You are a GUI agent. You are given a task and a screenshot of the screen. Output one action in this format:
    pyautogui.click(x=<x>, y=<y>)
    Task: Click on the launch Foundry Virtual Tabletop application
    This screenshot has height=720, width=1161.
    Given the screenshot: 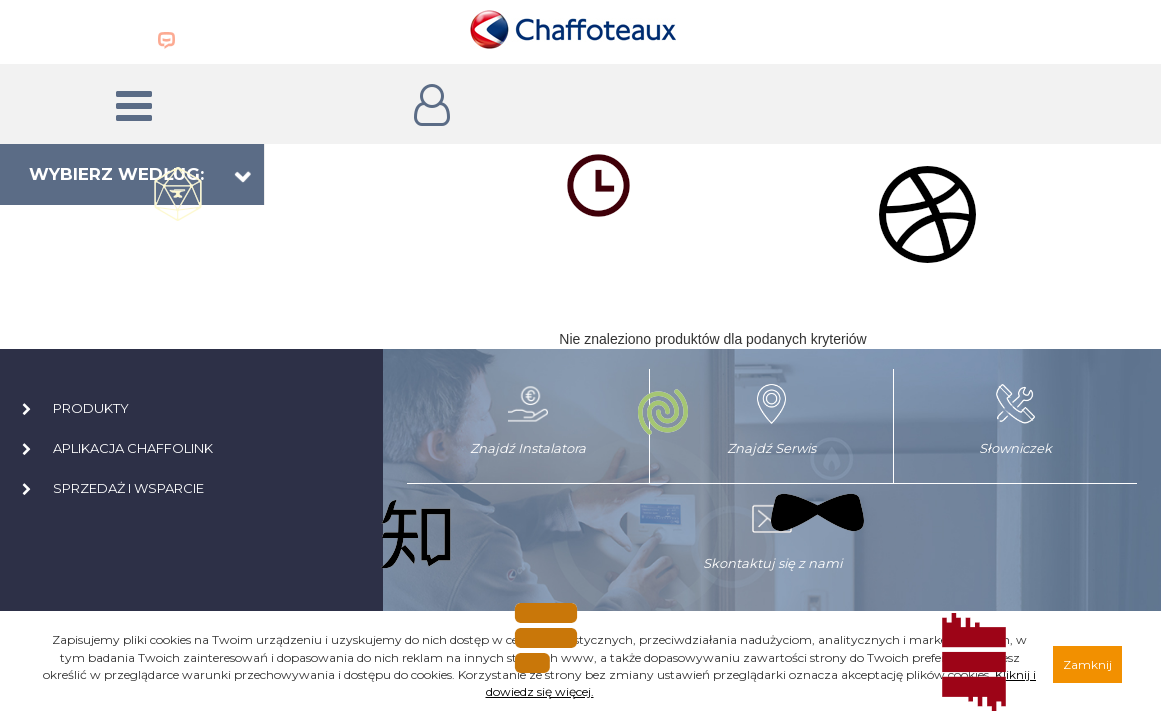 What is the action you would take?
    pyautogui.click(x=178, y=194)
    